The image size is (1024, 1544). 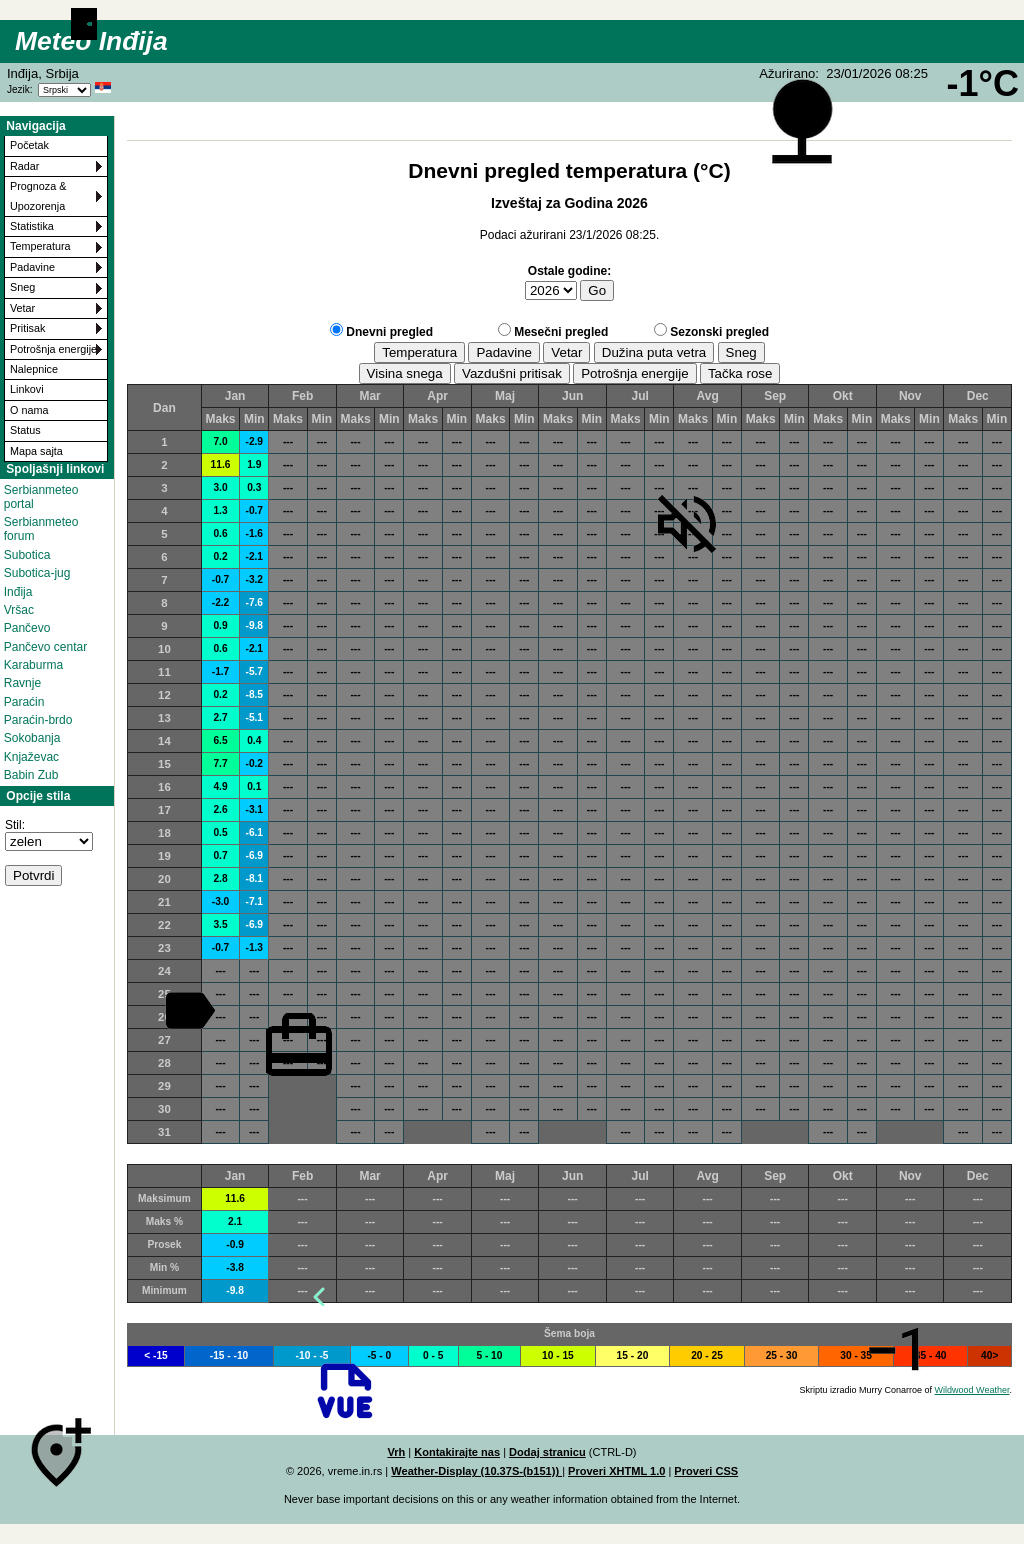 I want to click on view door sensor status, so click(x=84, y=24).